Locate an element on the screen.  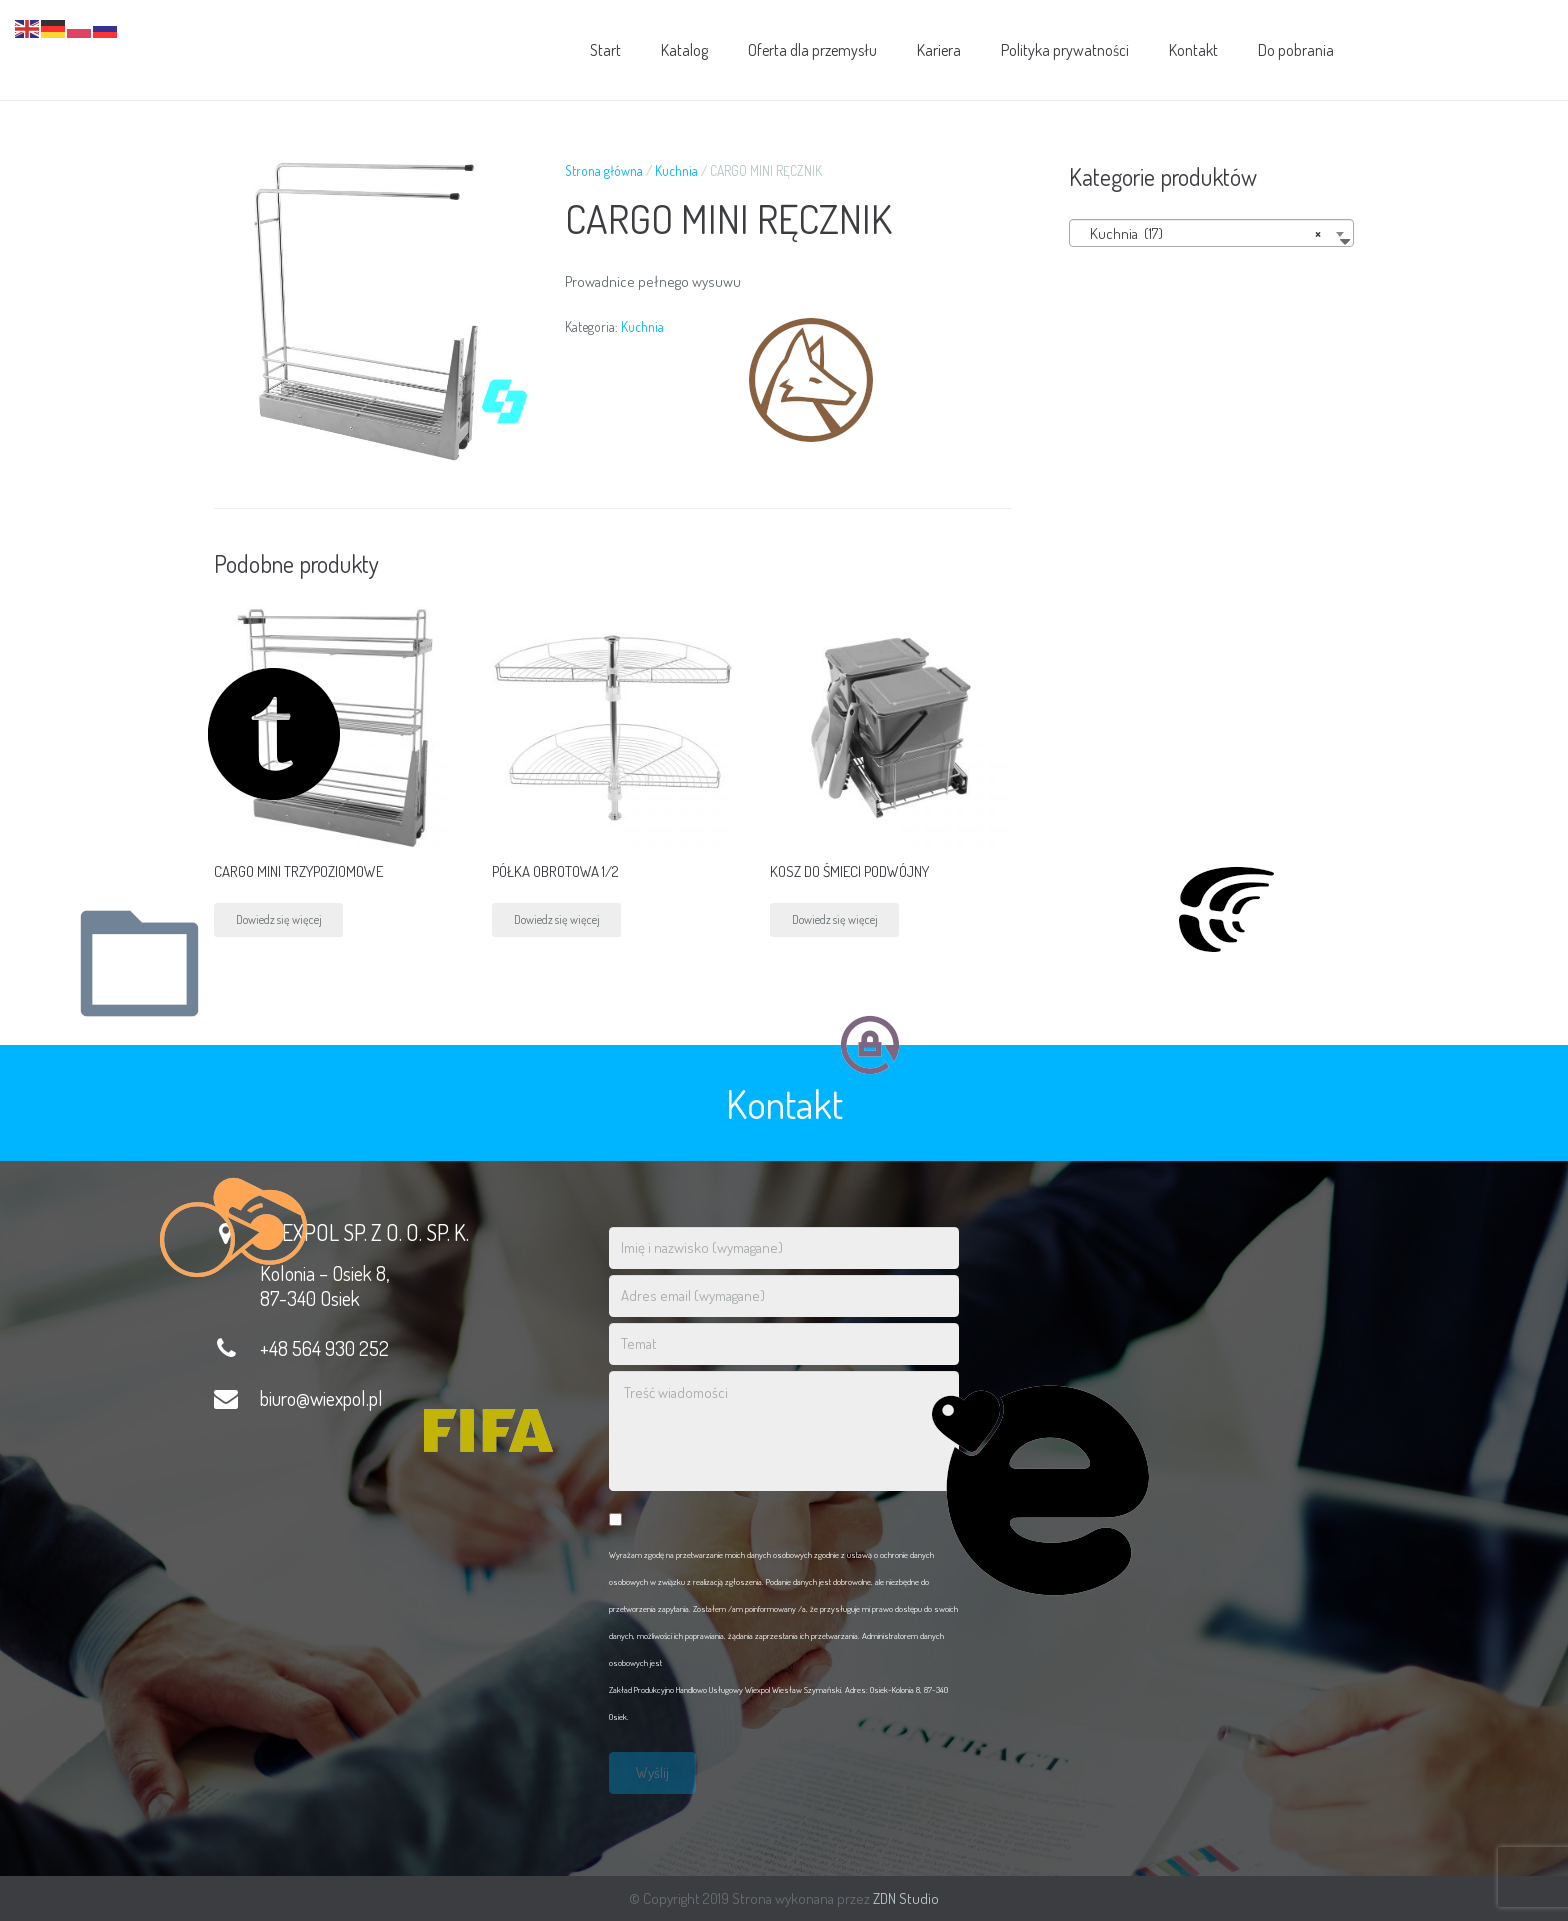
talend brand logo is located at coordinates (274, 734).